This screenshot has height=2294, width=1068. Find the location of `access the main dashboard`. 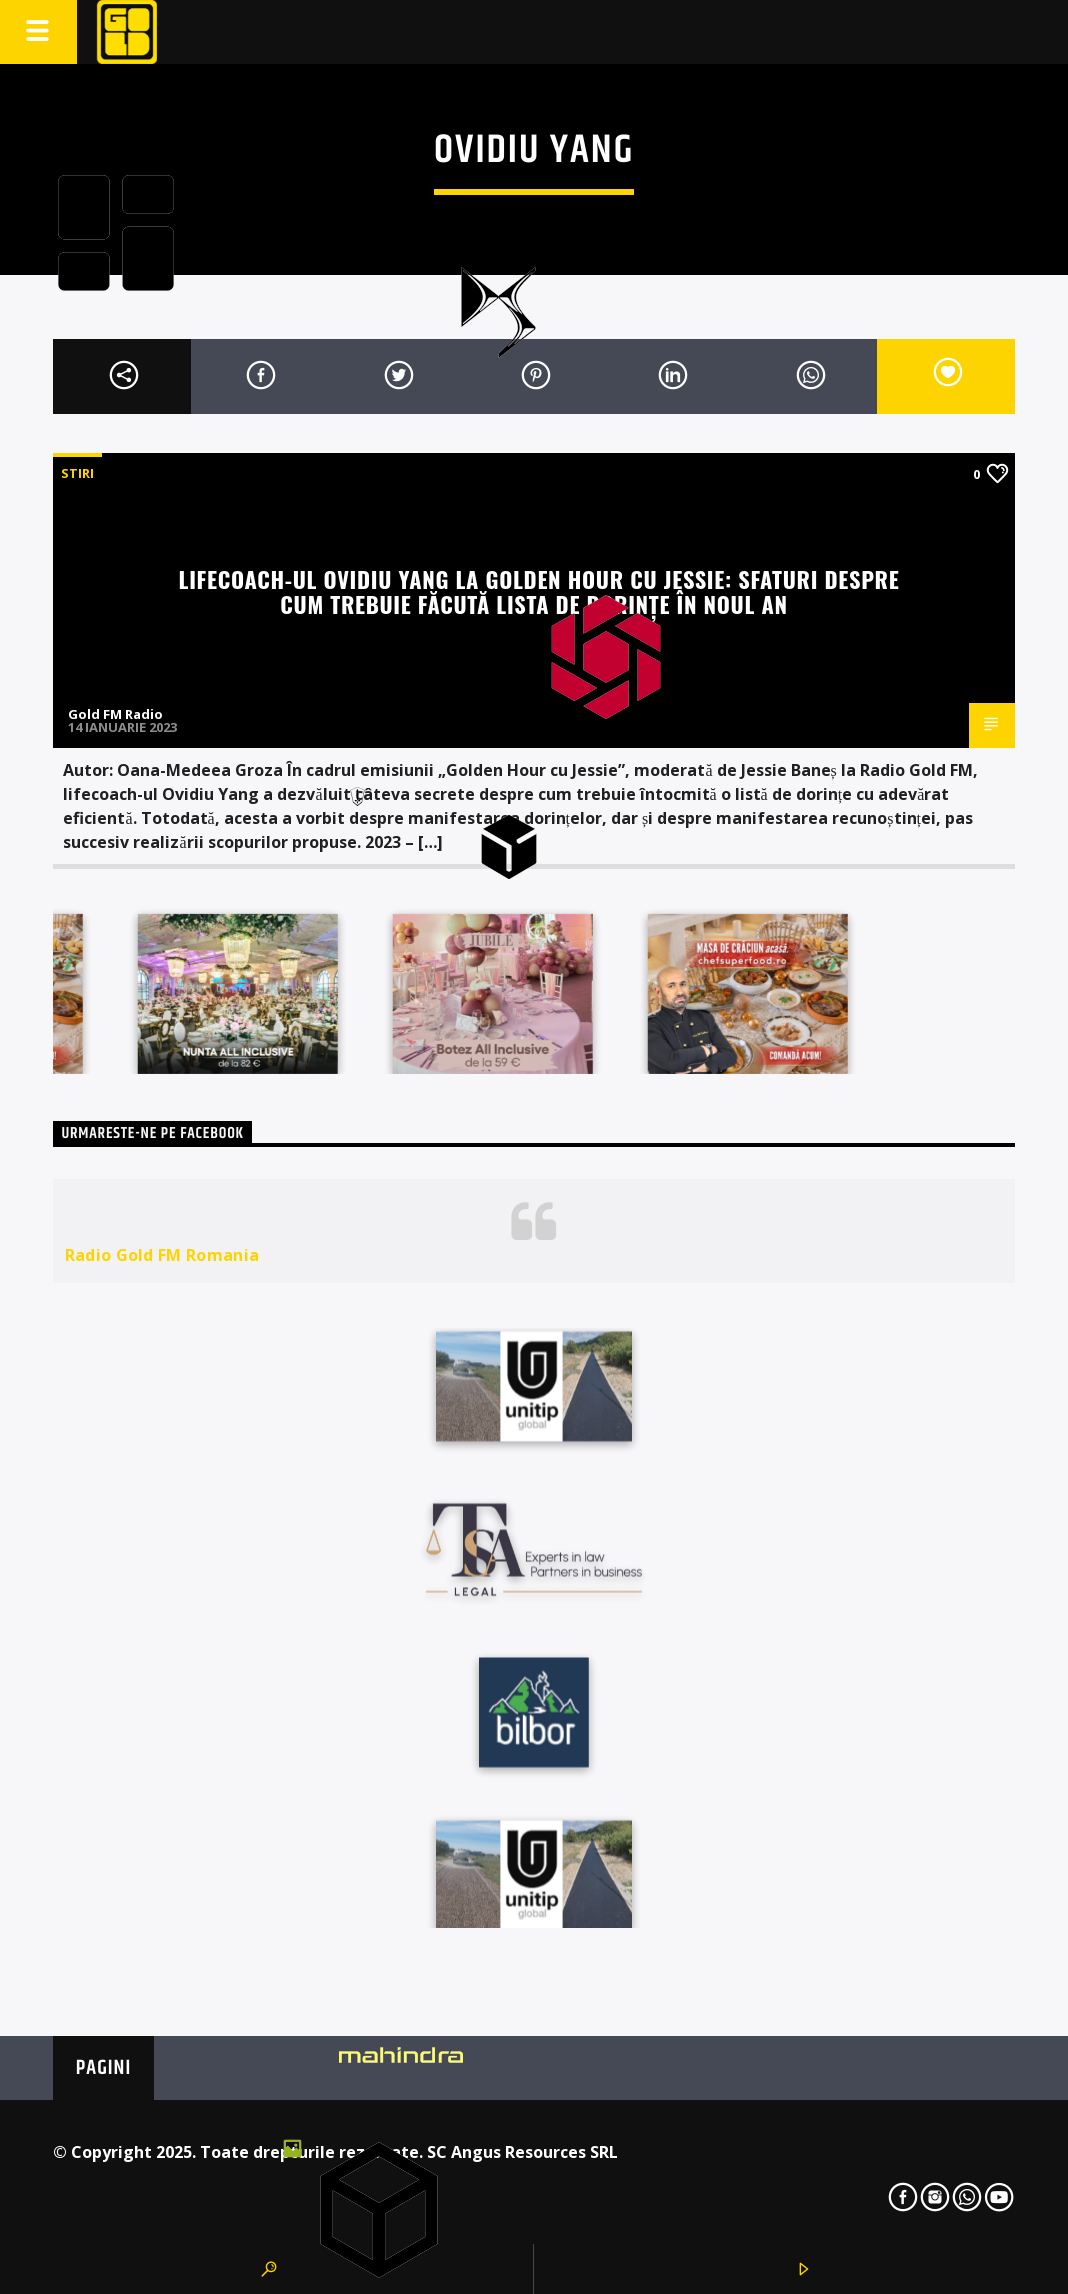

access the main dashboard is located at coordinates (116, 233).